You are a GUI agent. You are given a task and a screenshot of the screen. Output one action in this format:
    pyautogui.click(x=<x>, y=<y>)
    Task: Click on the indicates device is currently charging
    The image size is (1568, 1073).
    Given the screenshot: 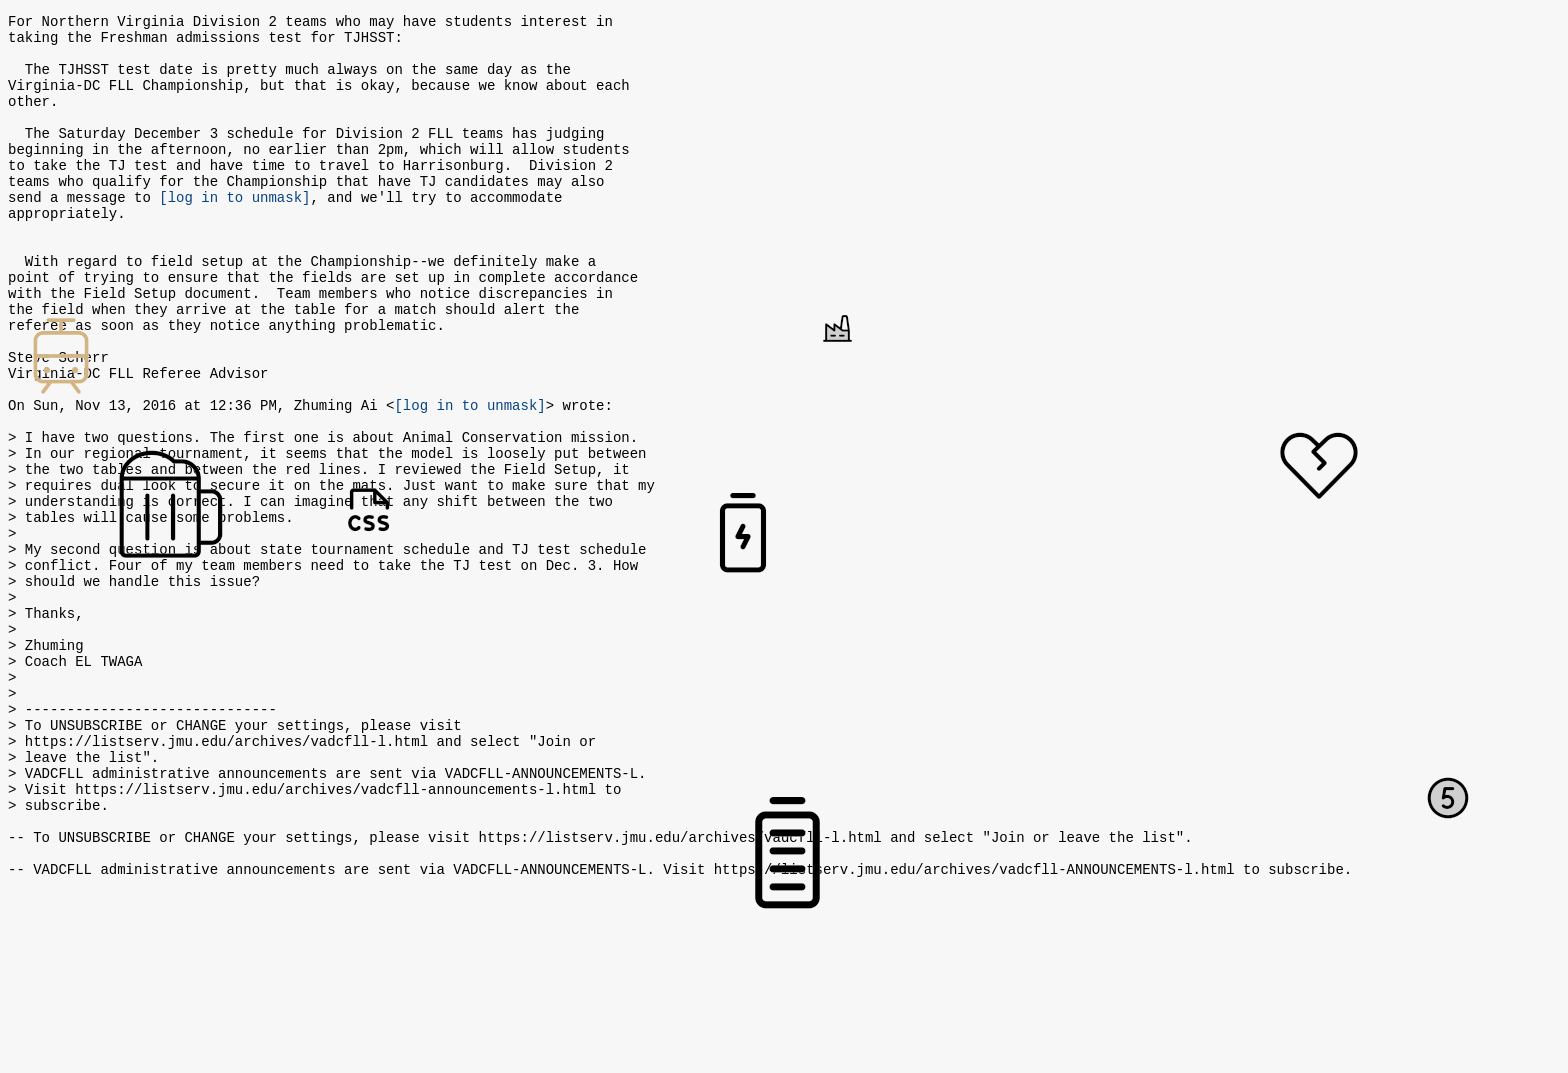 What is the action you would take?
    pyautogui.click(x=743, y=534)
    